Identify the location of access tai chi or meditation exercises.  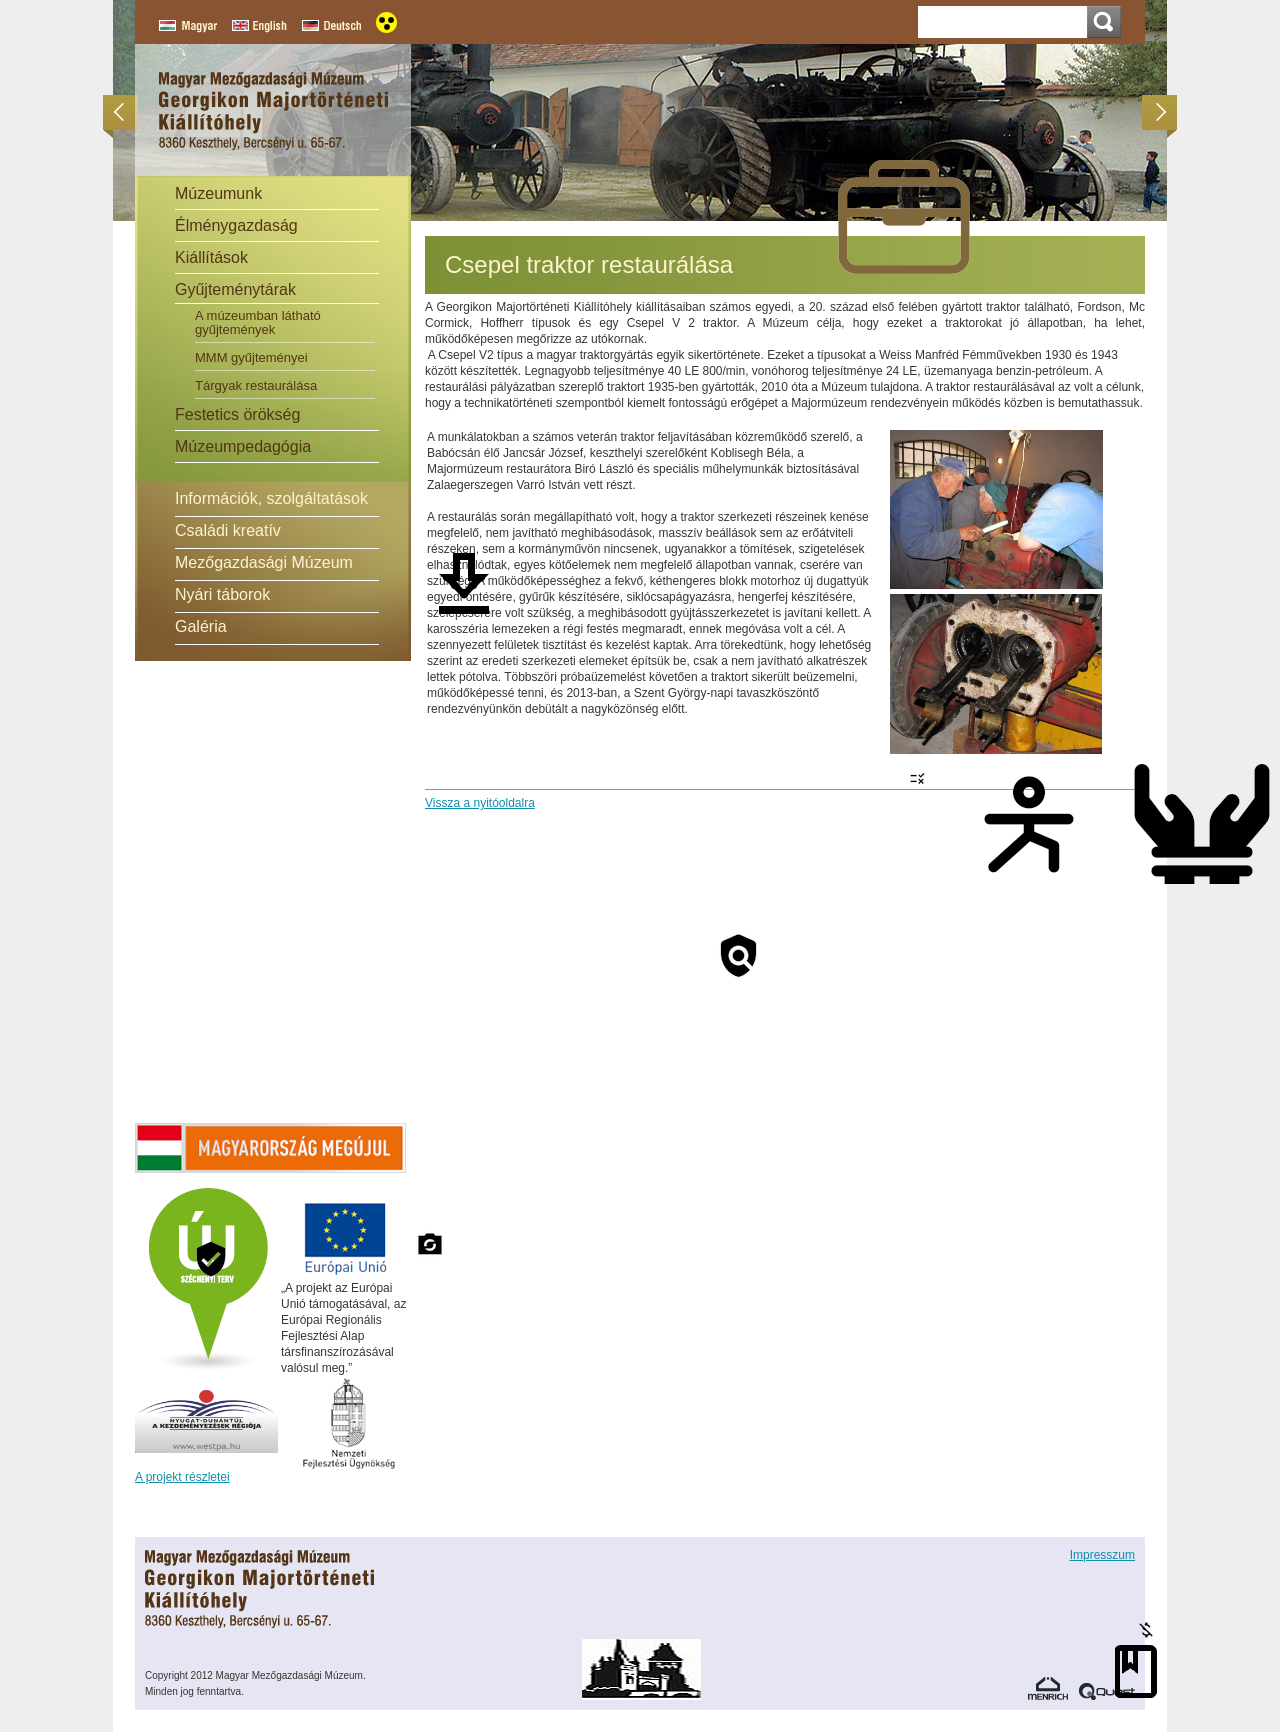
(1029, 828).